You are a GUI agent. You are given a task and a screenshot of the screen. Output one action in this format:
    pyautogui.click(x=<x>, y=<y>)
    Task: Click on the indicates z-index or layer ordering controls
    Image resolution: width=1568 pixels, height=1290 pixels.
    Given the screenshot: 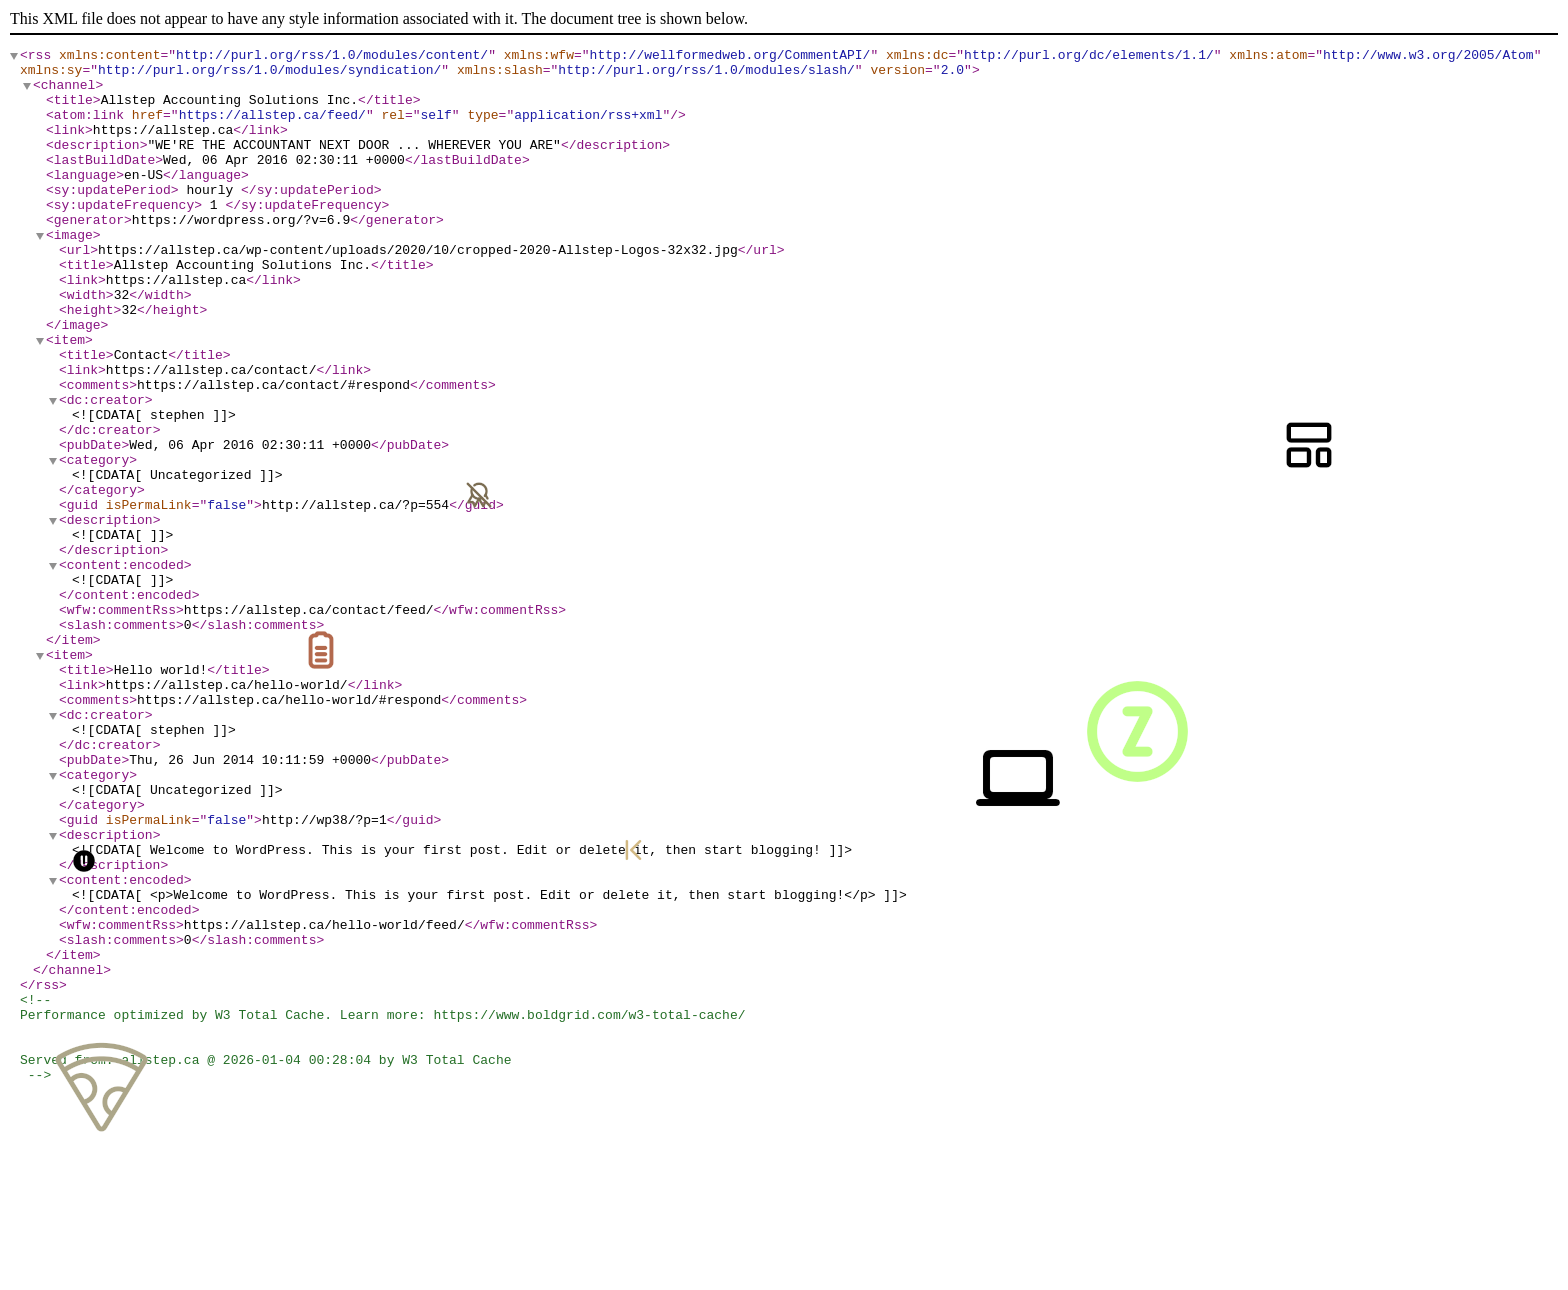 What is the action you would take?
    pyautogui.click(x=1137, y=731)
    